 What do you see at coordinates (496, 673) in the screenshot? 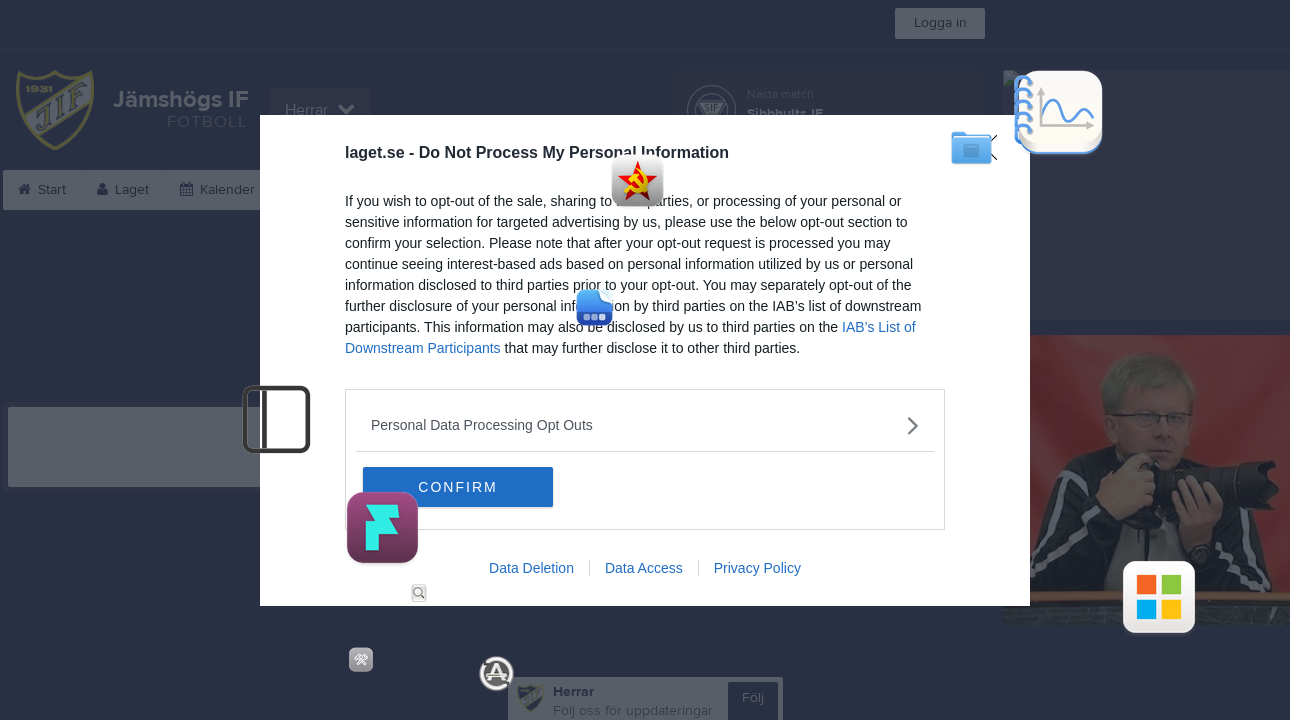
I see `check for available software updates` at bounding box center [496, 673].